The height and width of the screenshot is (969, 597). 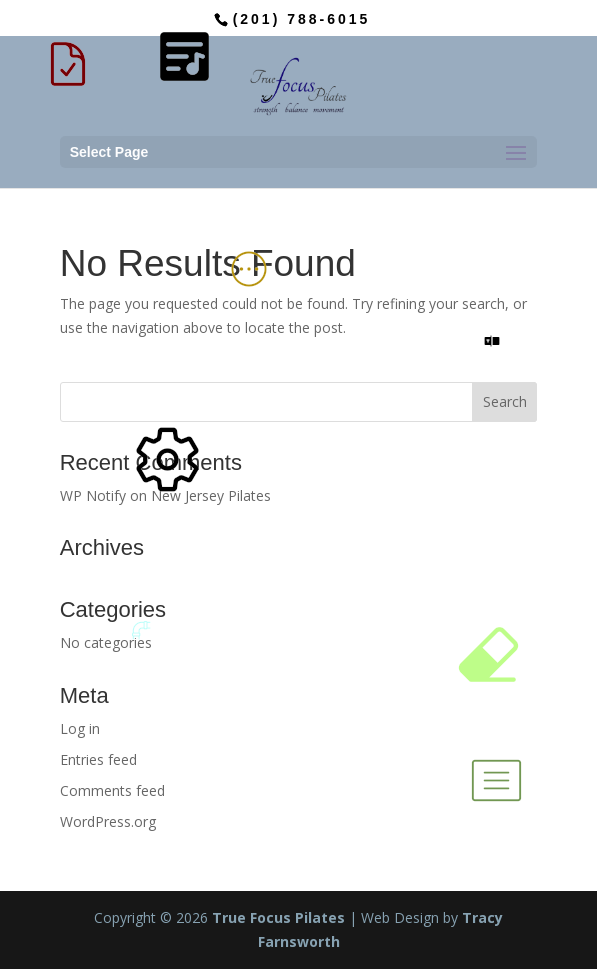 I want to click on erase or clear content, so click(x=488, y=654).